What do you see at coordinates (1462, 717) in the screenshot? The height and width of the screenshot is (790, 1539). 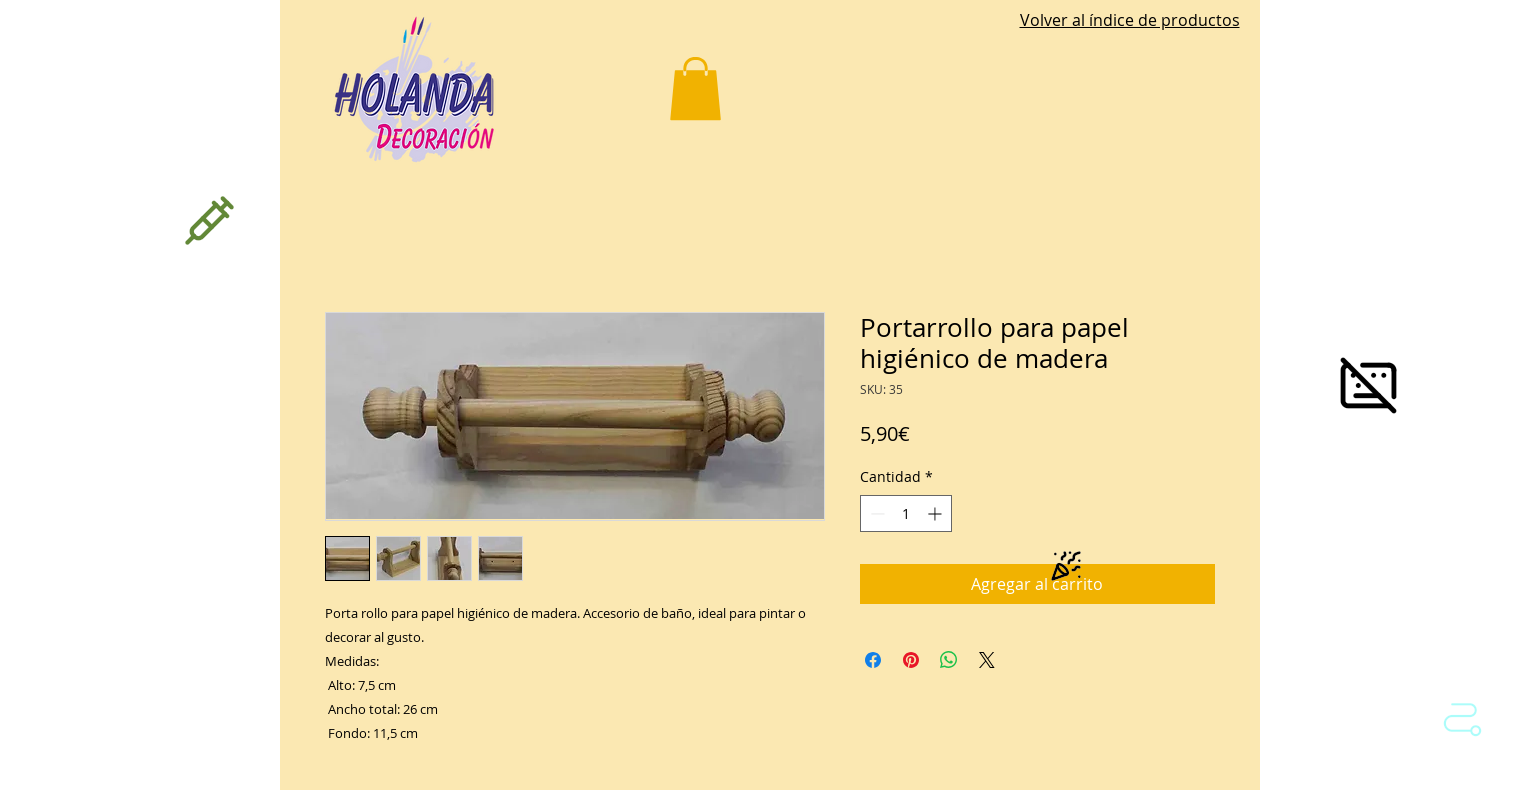 I see `view or edit a route path` at bounding box center [1462, 717].